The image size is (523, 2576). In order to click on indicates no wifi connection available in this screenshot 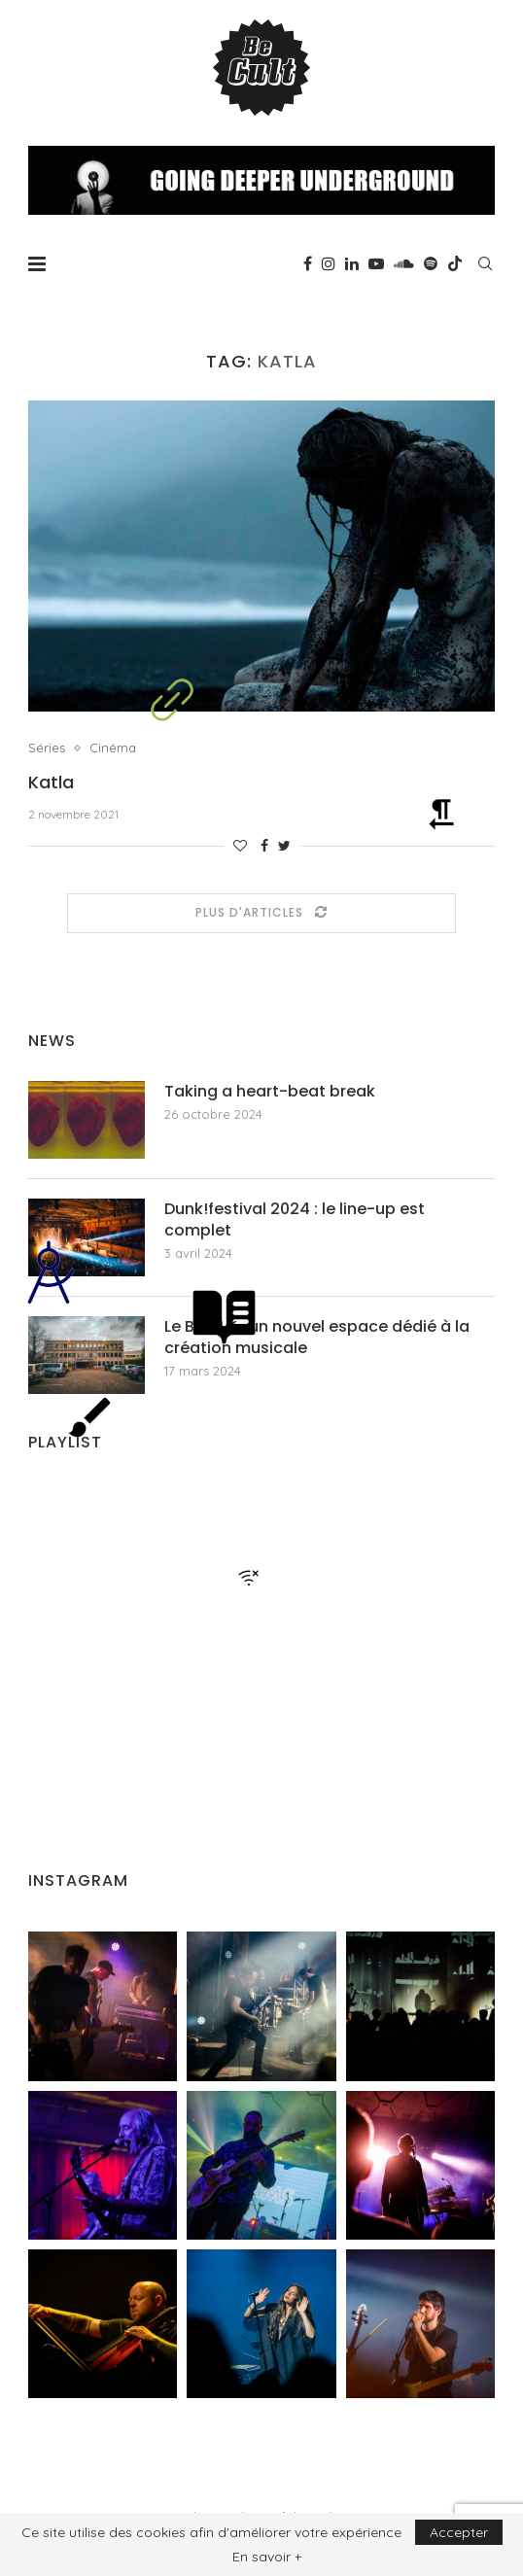, I will do `click(249, 1578)`.